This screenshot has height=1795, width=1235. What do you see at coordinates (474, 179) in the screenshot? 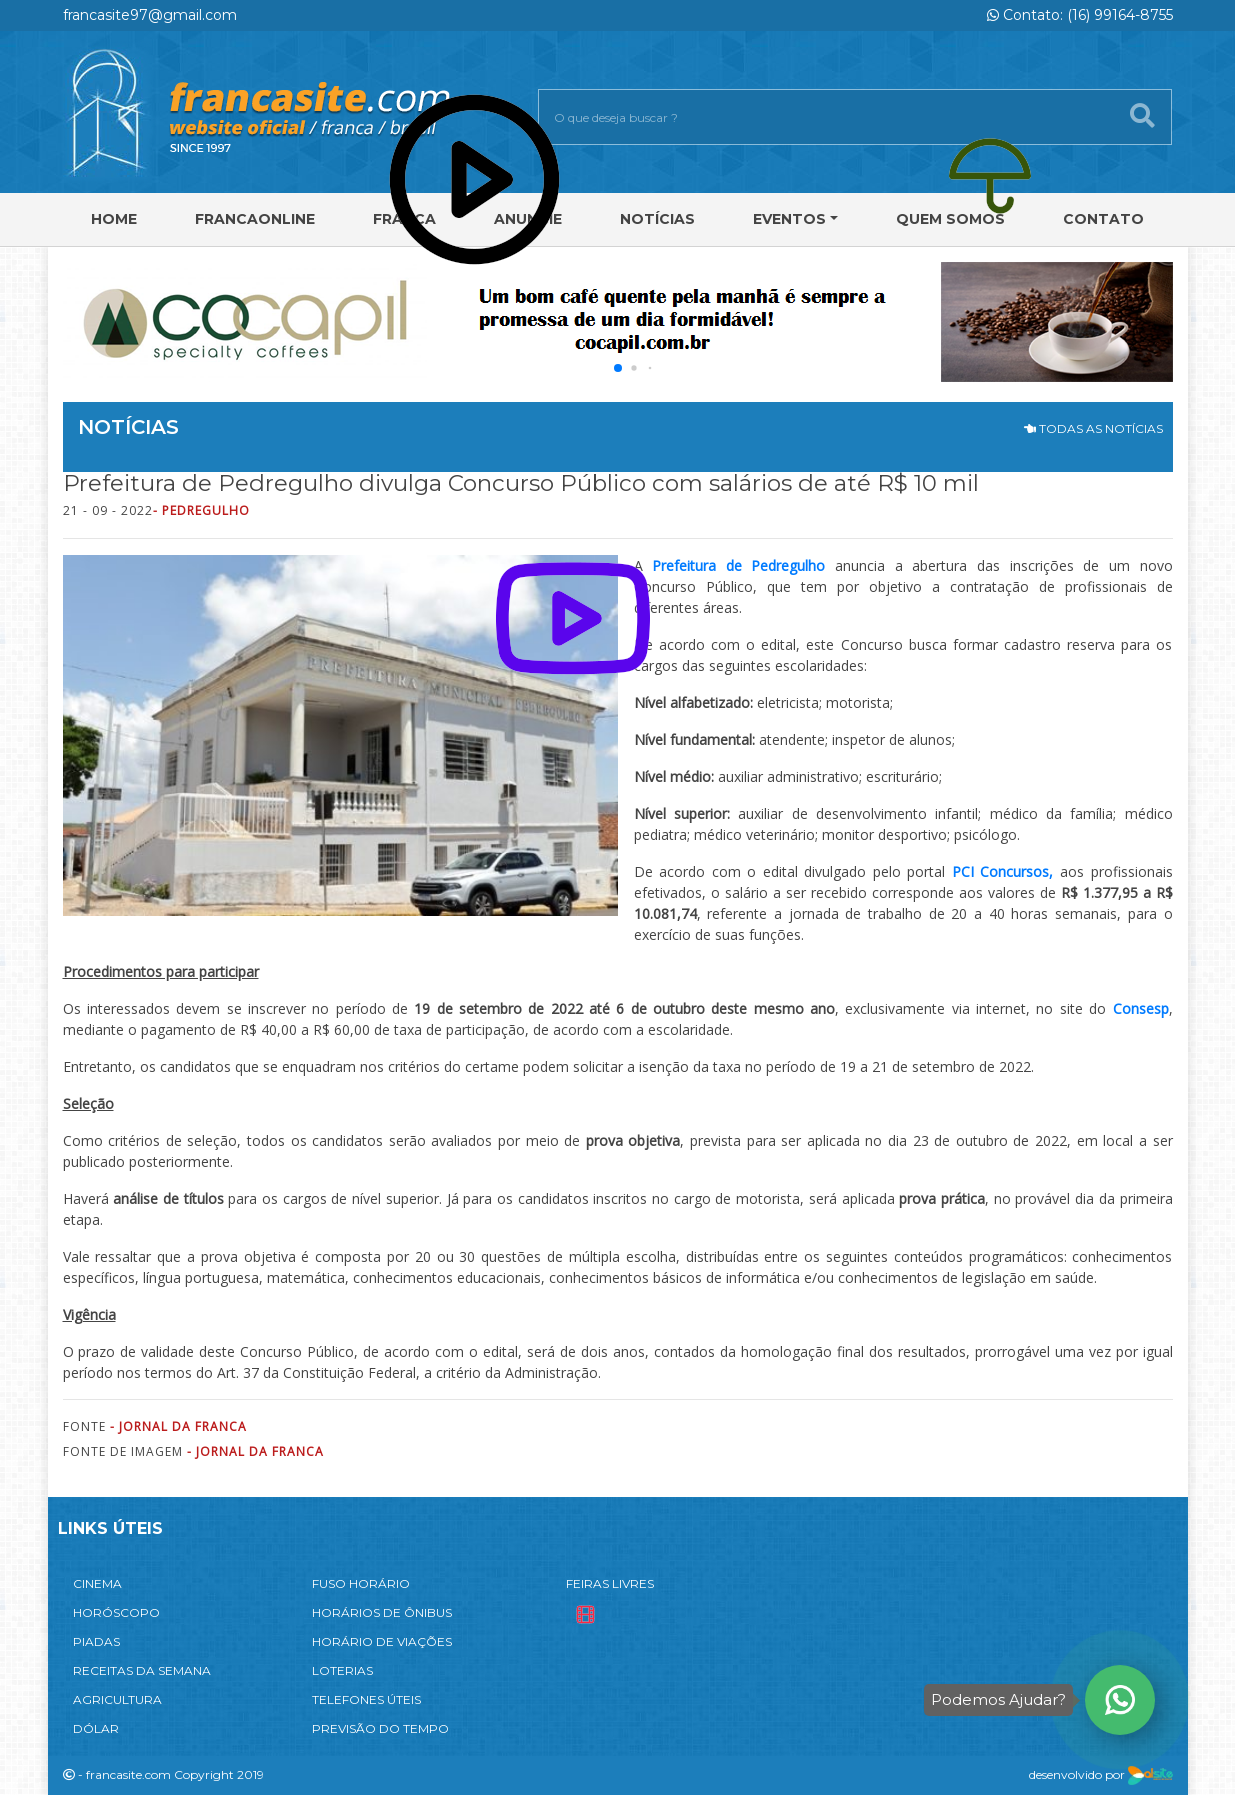
I see `play video or audio content` at bounding box center [474, 179].